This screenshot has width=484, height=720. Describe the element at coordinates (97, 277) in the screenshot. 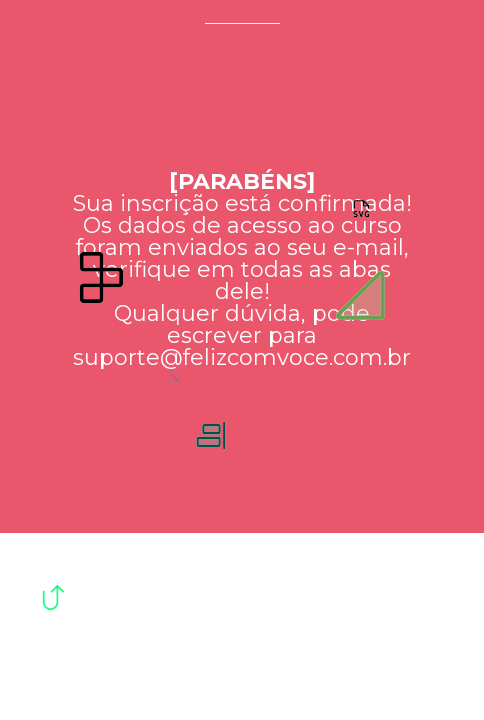

I see `open replit coding environment` at that location.